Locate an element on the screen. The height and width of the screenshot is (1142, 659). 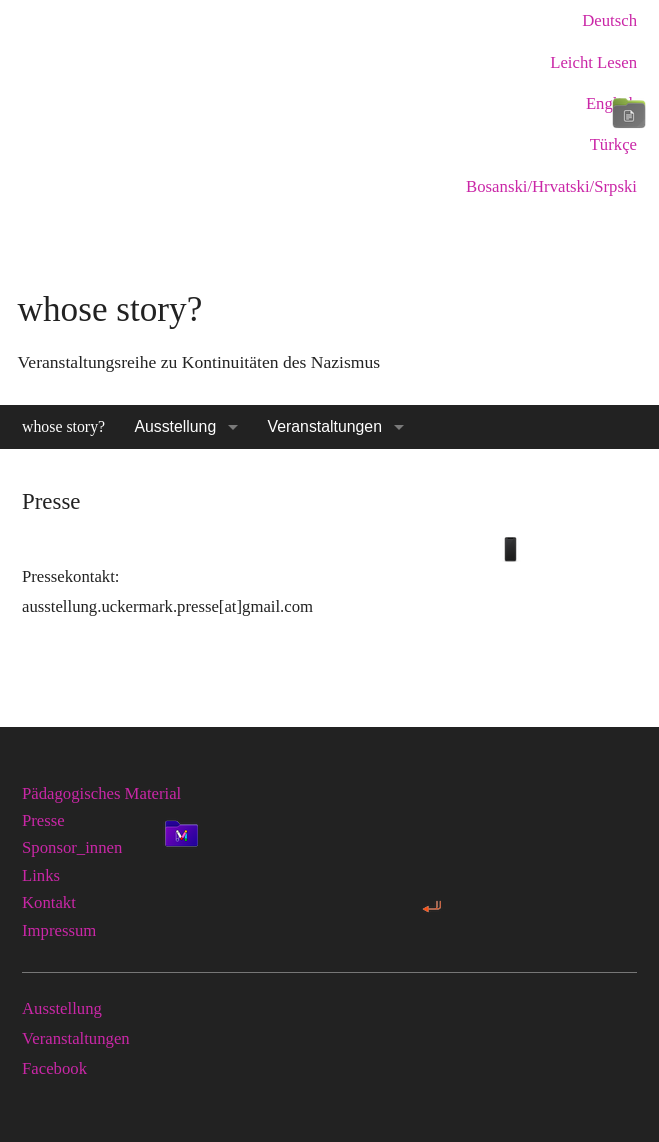
open your documents folder is located at coordinates (629, 113).